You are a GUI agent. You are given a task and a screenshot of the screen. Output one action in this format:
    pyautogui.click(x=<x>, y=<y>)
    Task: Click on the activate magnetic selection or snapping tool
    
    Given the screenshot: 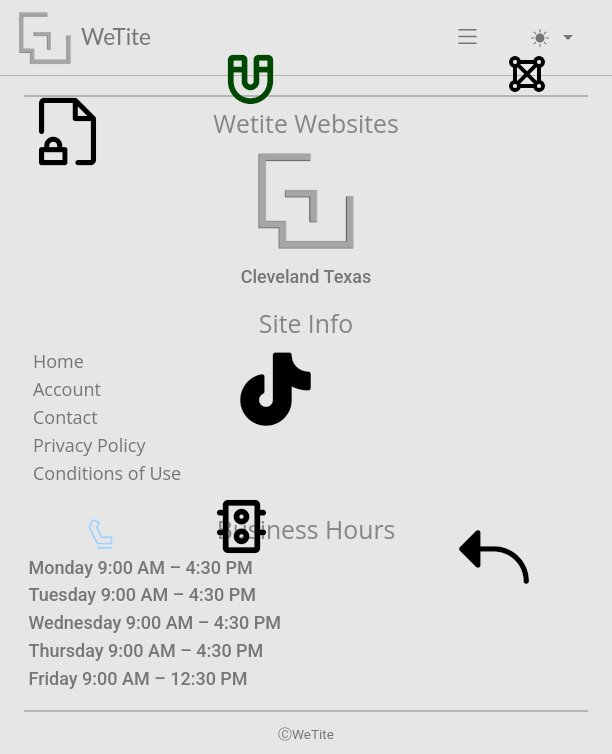 What is the action you would take?
    pyautogui.click(x=250, y=77)
    